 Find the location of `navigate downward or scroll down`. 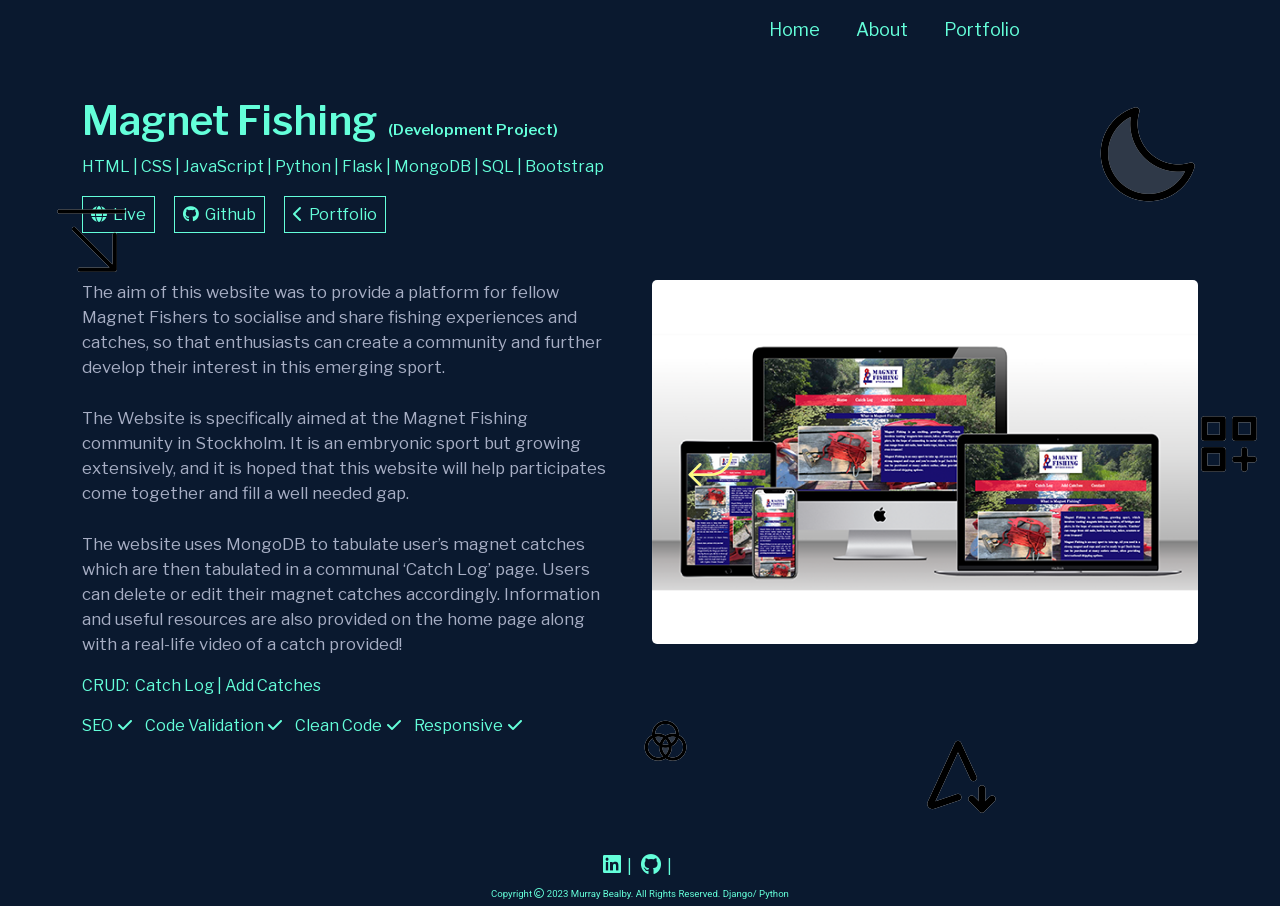

navigate downward or scroll down is located at coordinates (958, 775).